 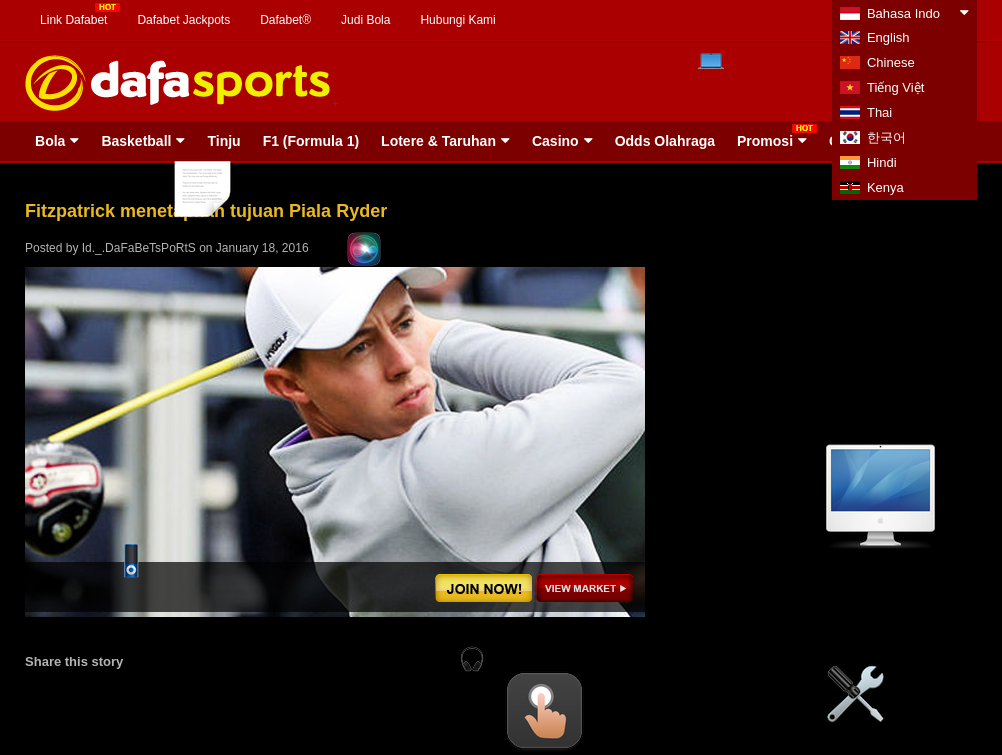 I want to click on represents this macbook air device in system settings, so click(x=711, y=60).